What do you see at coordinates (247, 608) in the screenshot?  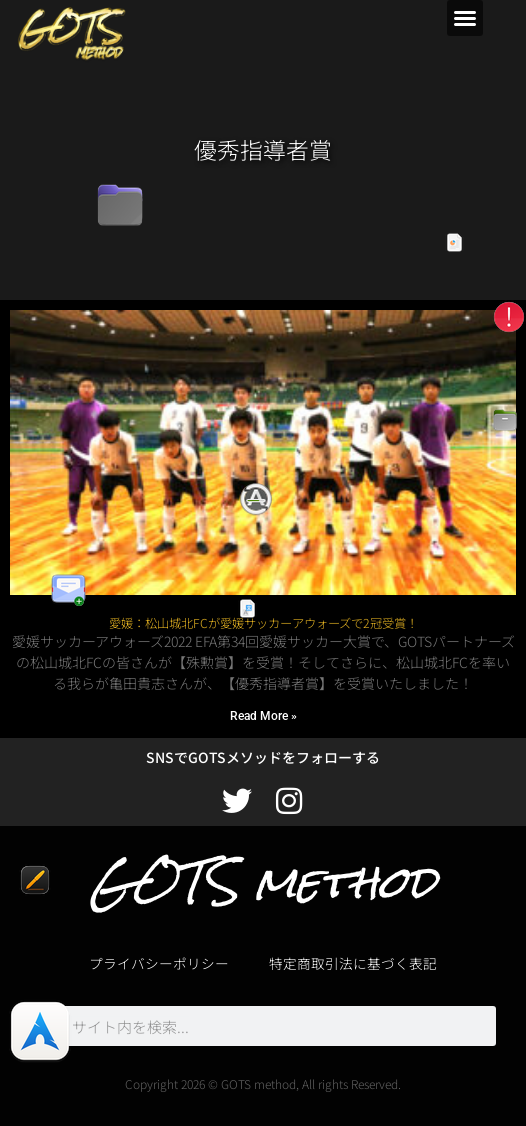 I see `a gettext translation file for software localization` at bounding box center [247, 608].